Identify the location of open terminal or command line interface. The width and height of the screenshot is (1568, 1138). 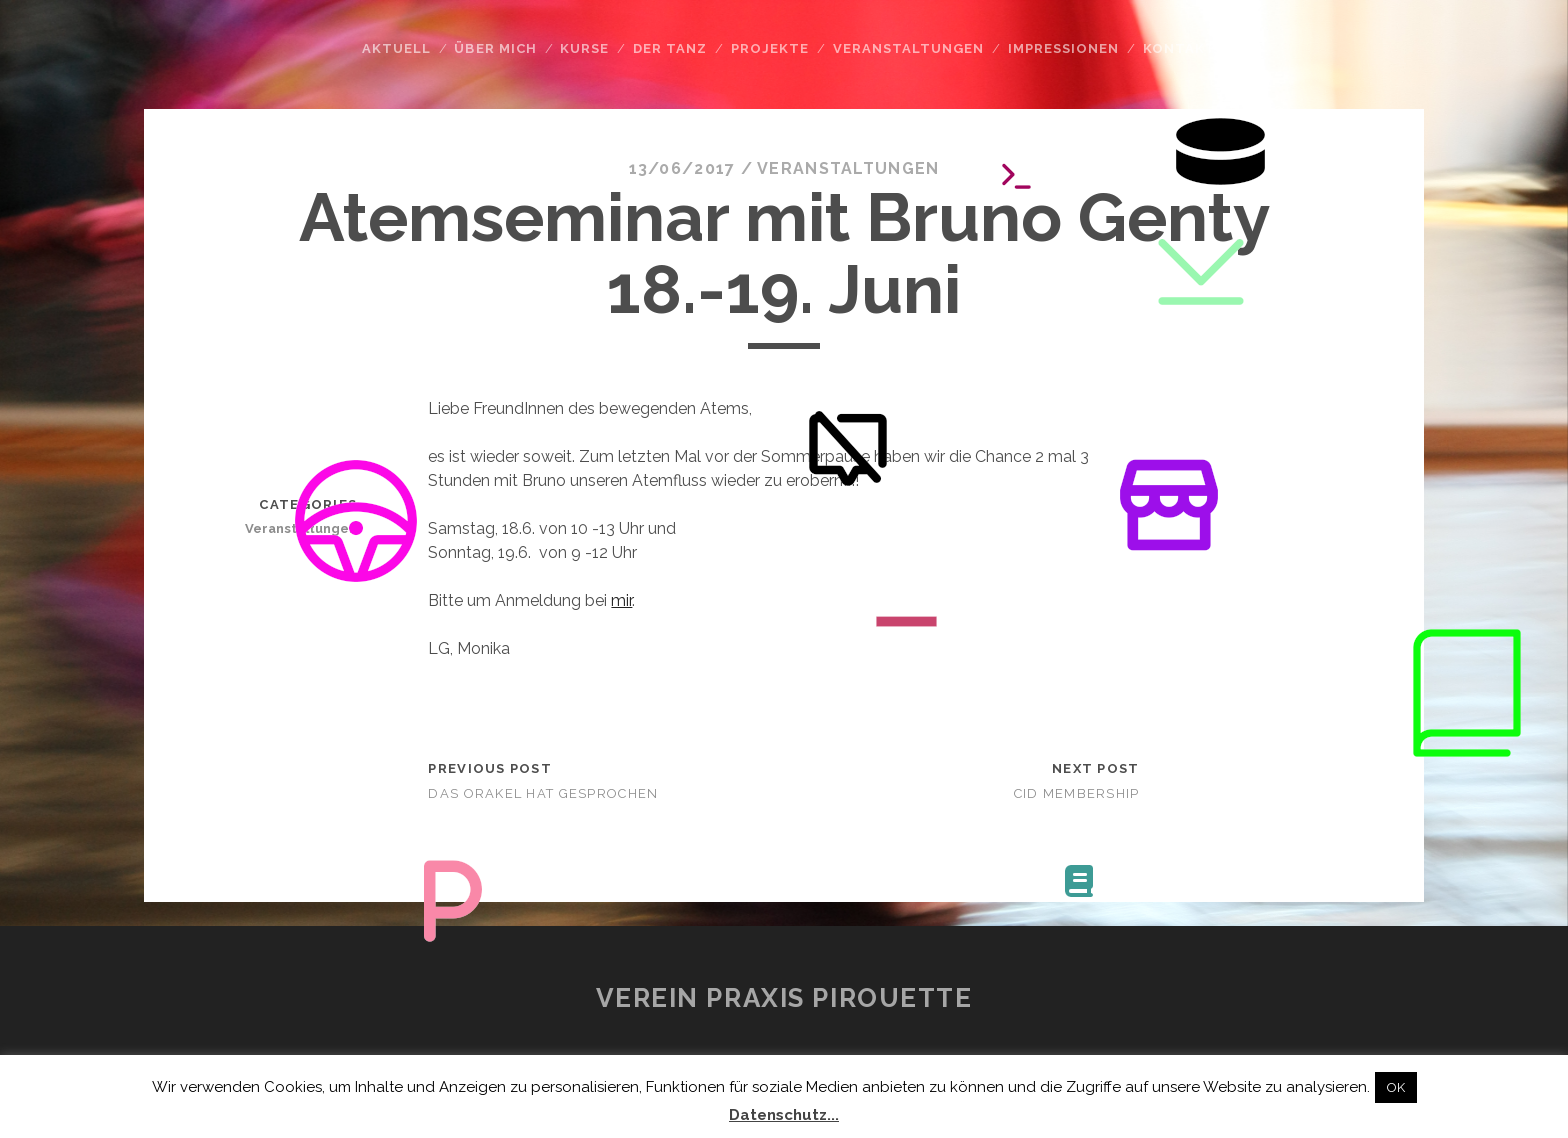
(1016, 174).